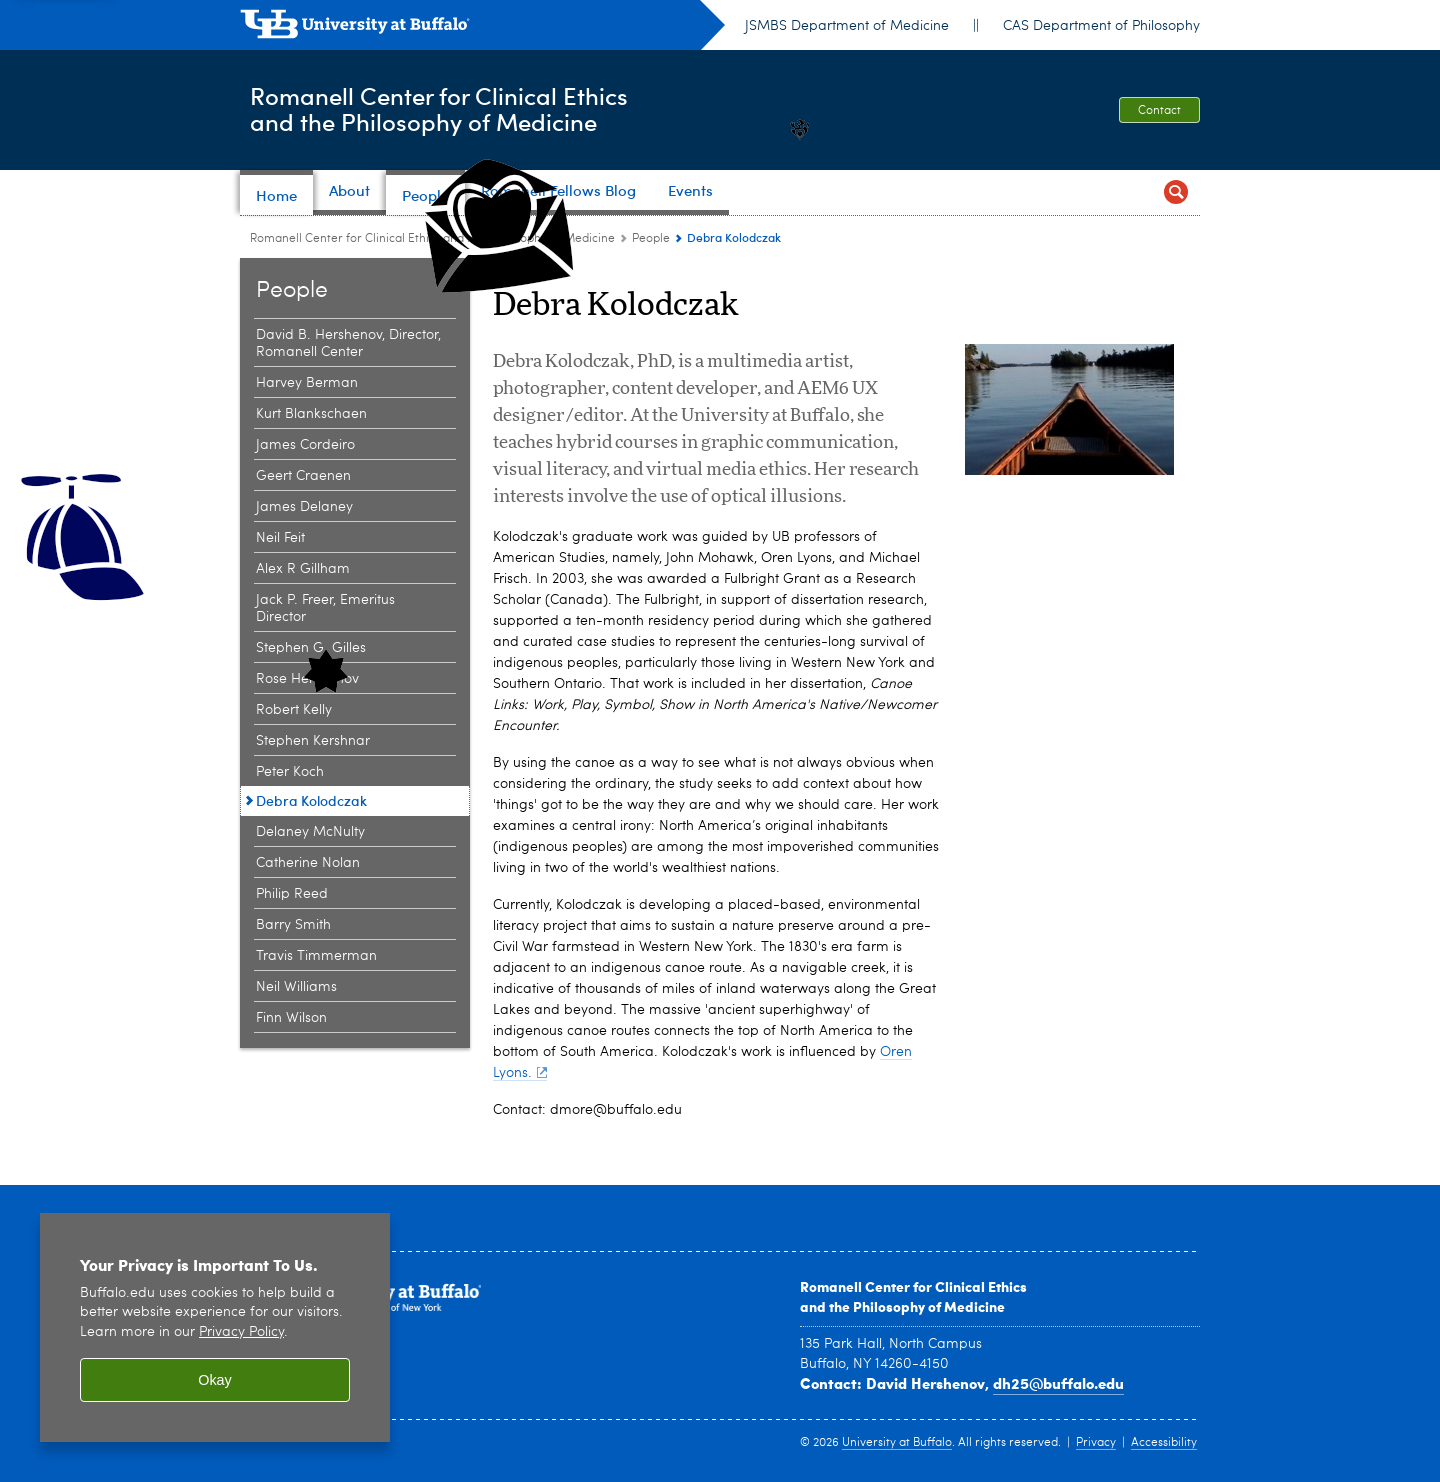 The height and width of the screenshot is (1482, 1440). Describe the element at coordinates (79, 536) in the screenshot. I see `select a playful or childlike avatar accessory` at that location.